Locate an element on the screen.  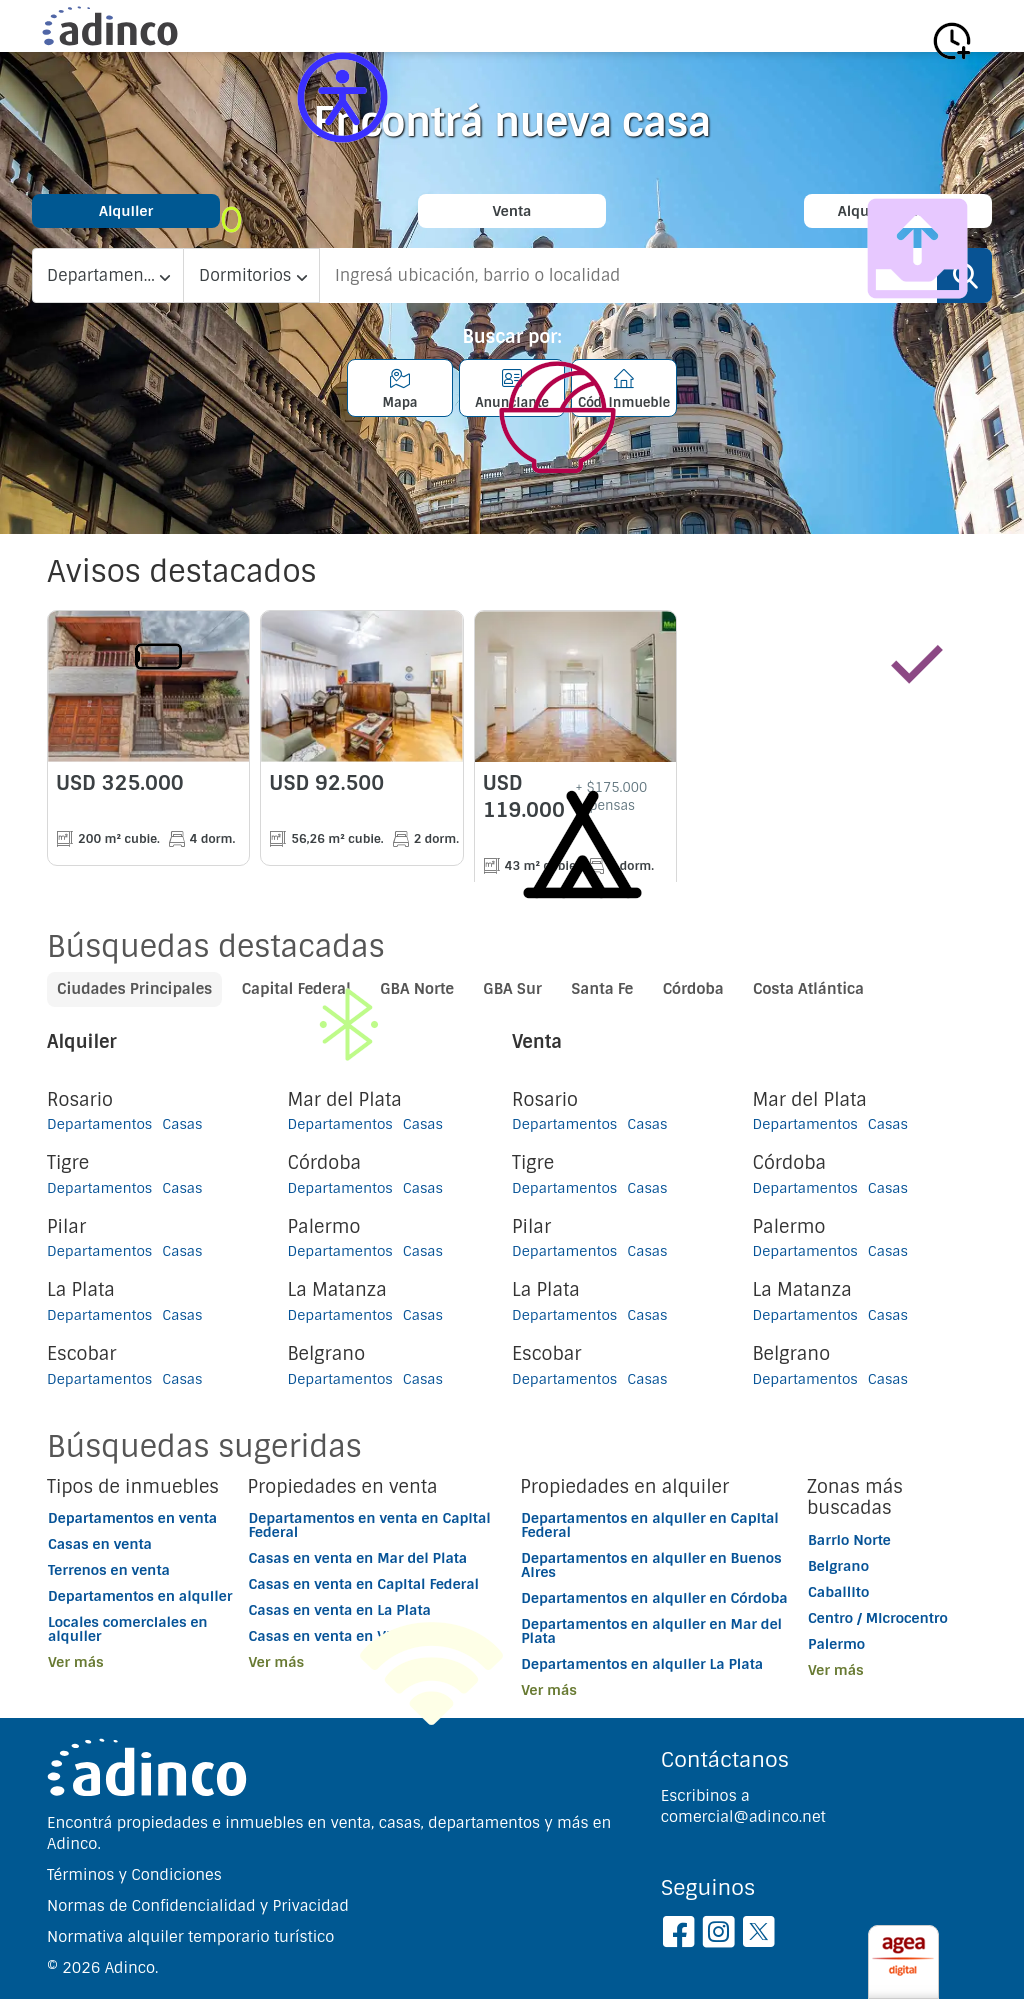
rotate device to landscape mode is located at coordinates (158, 656).